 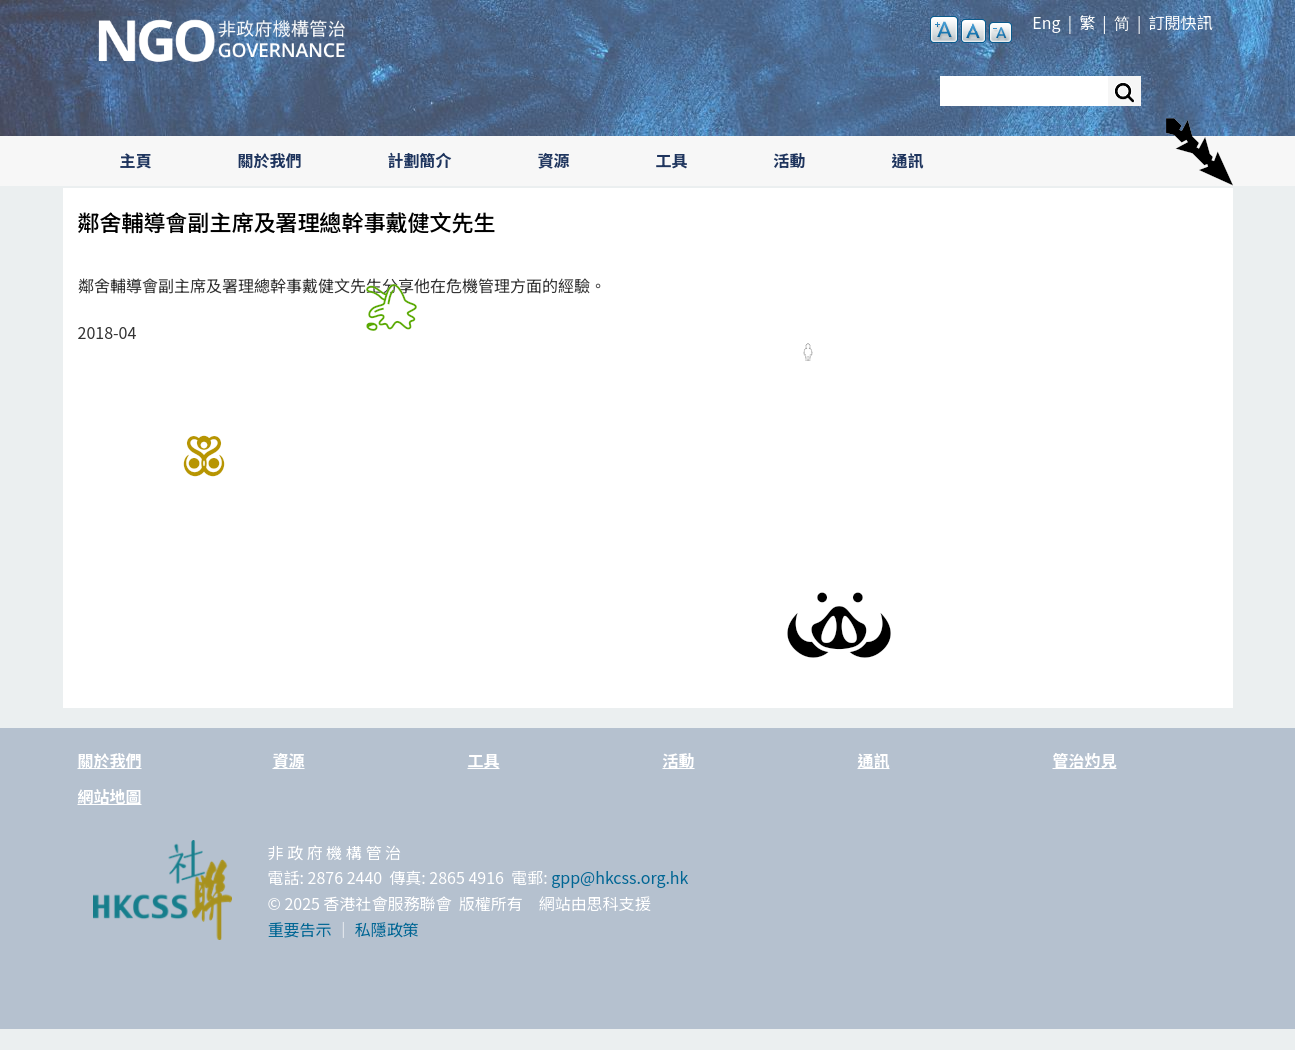 What do you see at coordinates (839, 622) in the screenshot?
I see `select boar or wild pig character class` at bounding box center [839, 622].